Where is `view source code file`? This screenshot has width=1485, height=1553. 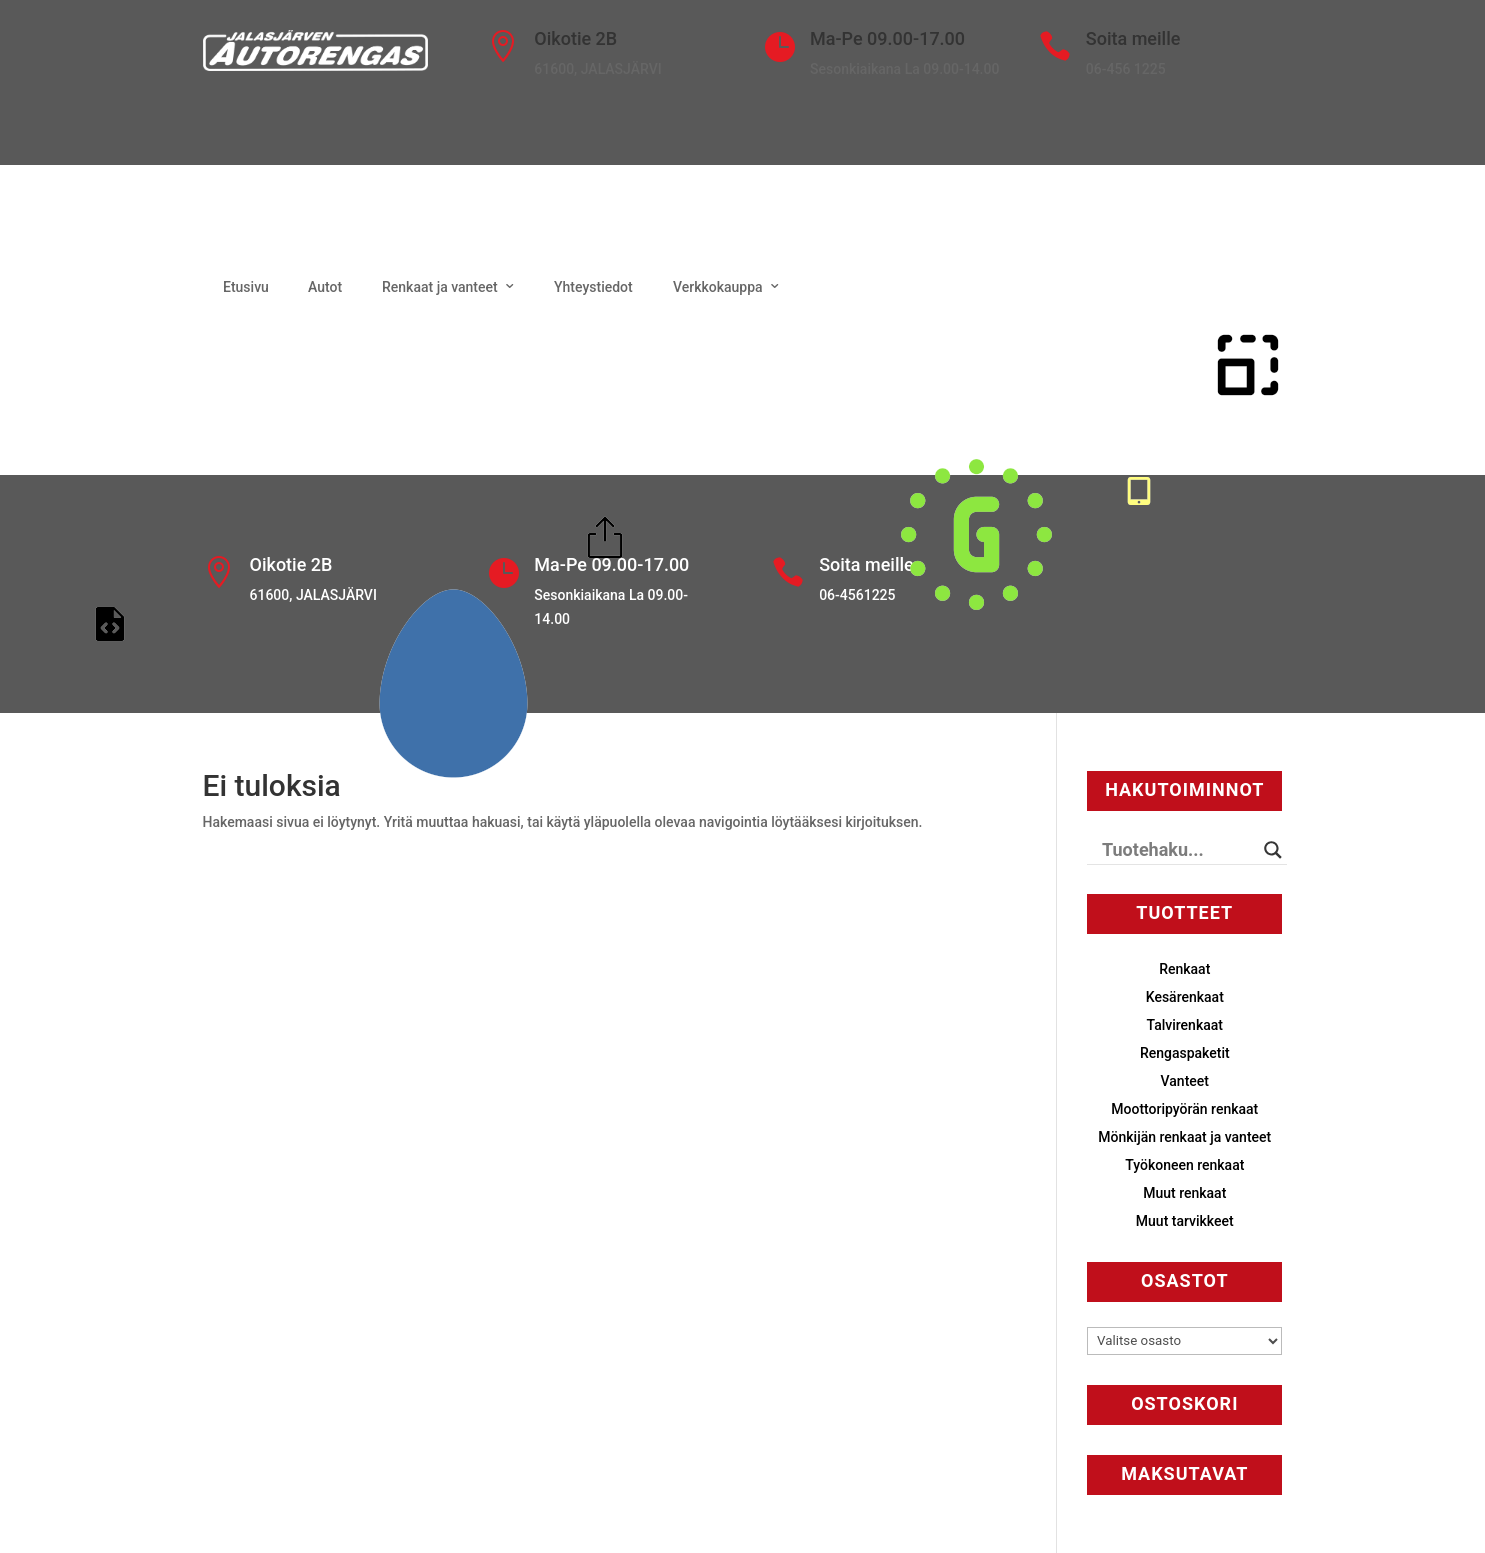 view source code file is located at coordinates (110, 624).